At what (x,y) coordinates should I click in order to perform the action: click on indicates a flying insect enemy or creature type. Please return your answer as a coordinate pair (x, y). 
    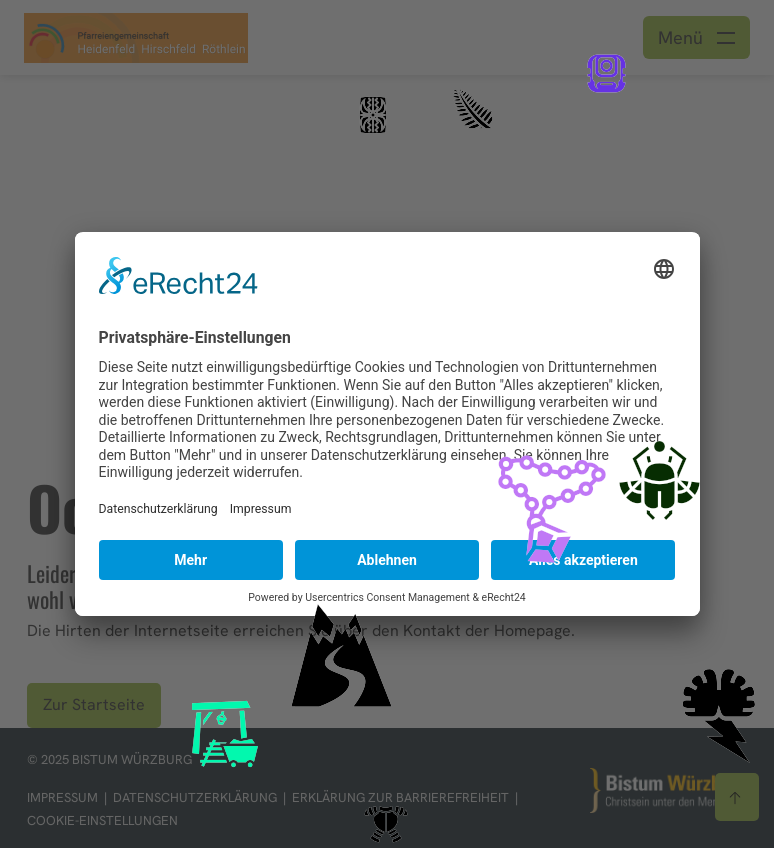
    Looking at the image, I should click on (659, 480).